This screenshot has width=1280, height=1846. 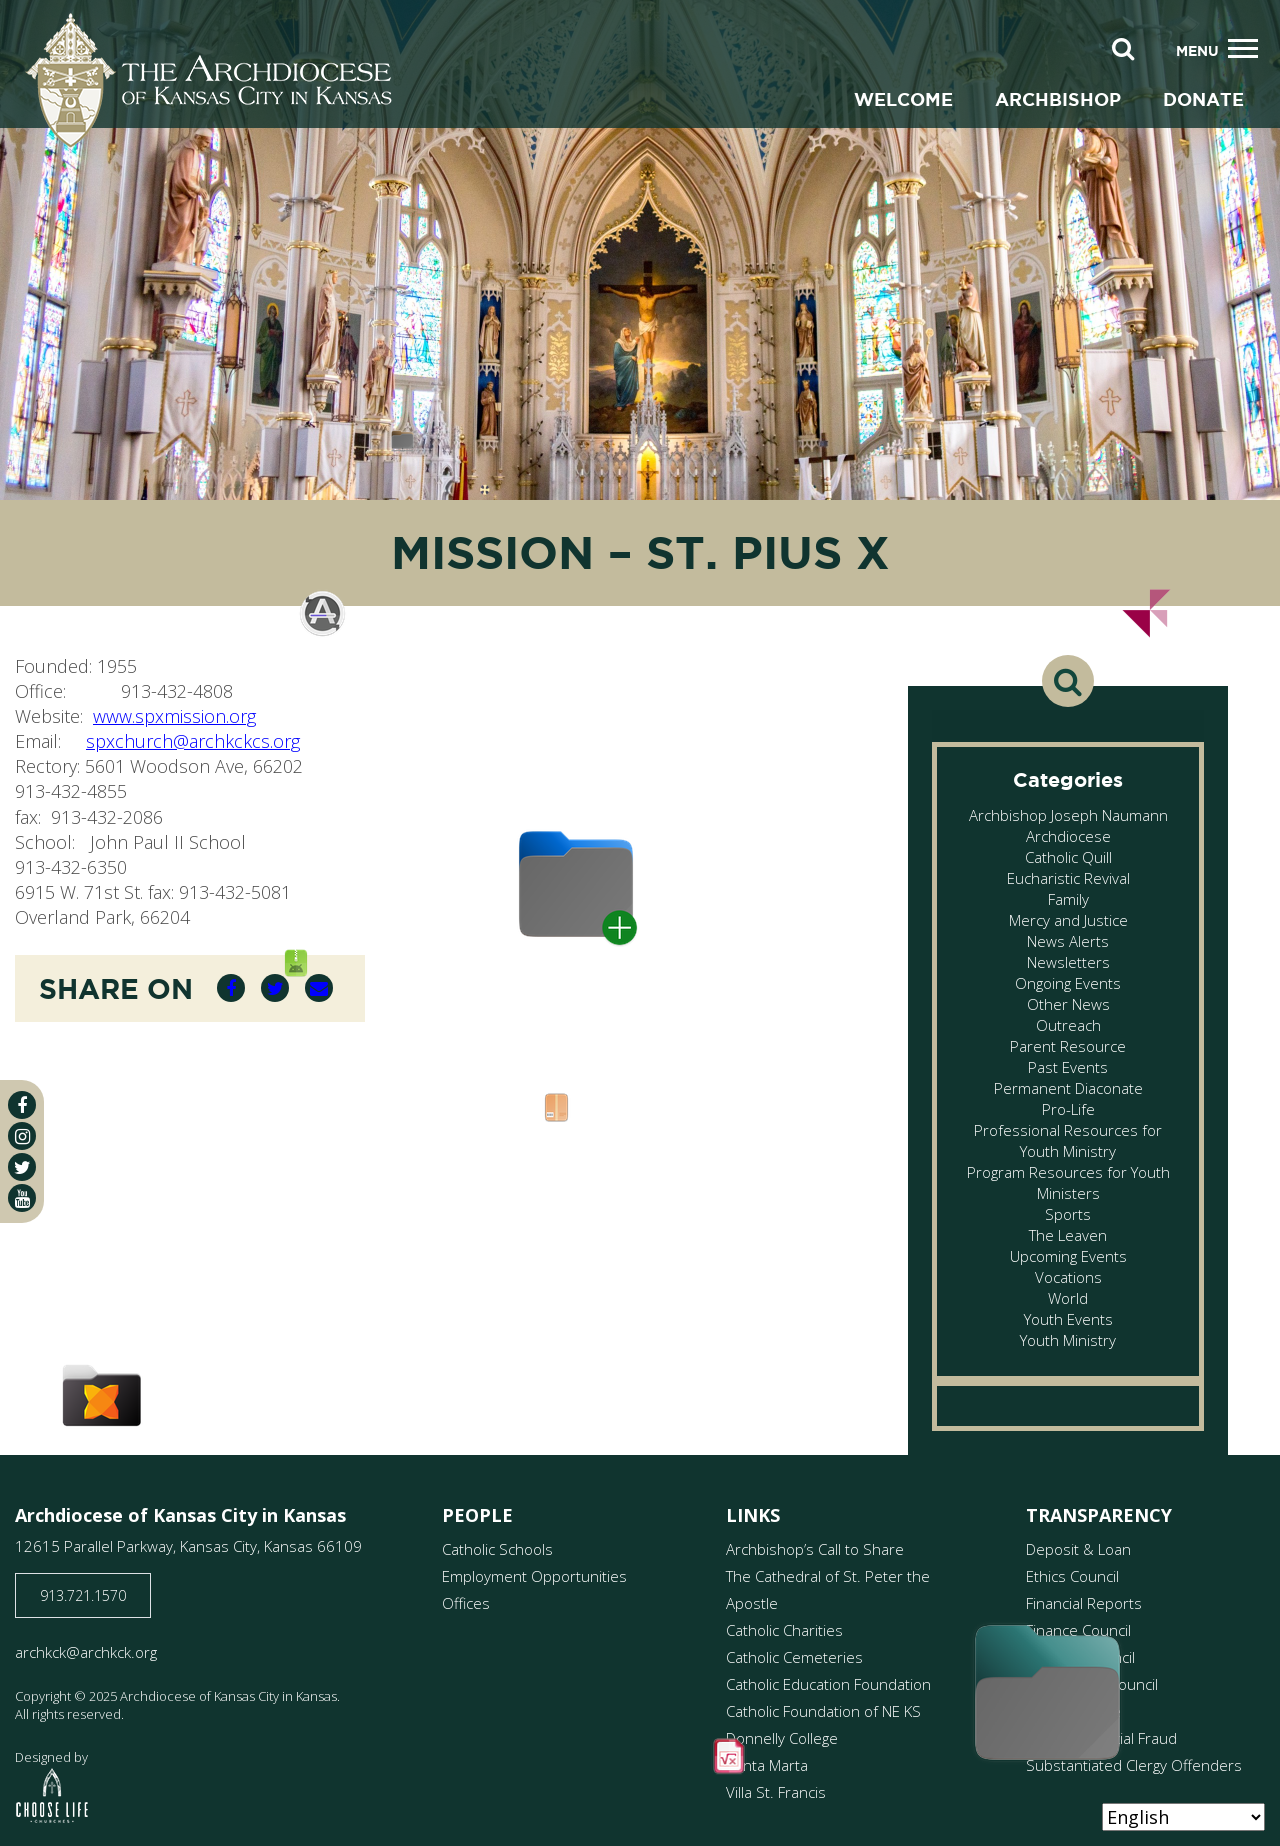 What do you see at coordinates (101, 1397) in the screenshot?
I see `folder containing haxe project files` at bounding box center [101, 1397].